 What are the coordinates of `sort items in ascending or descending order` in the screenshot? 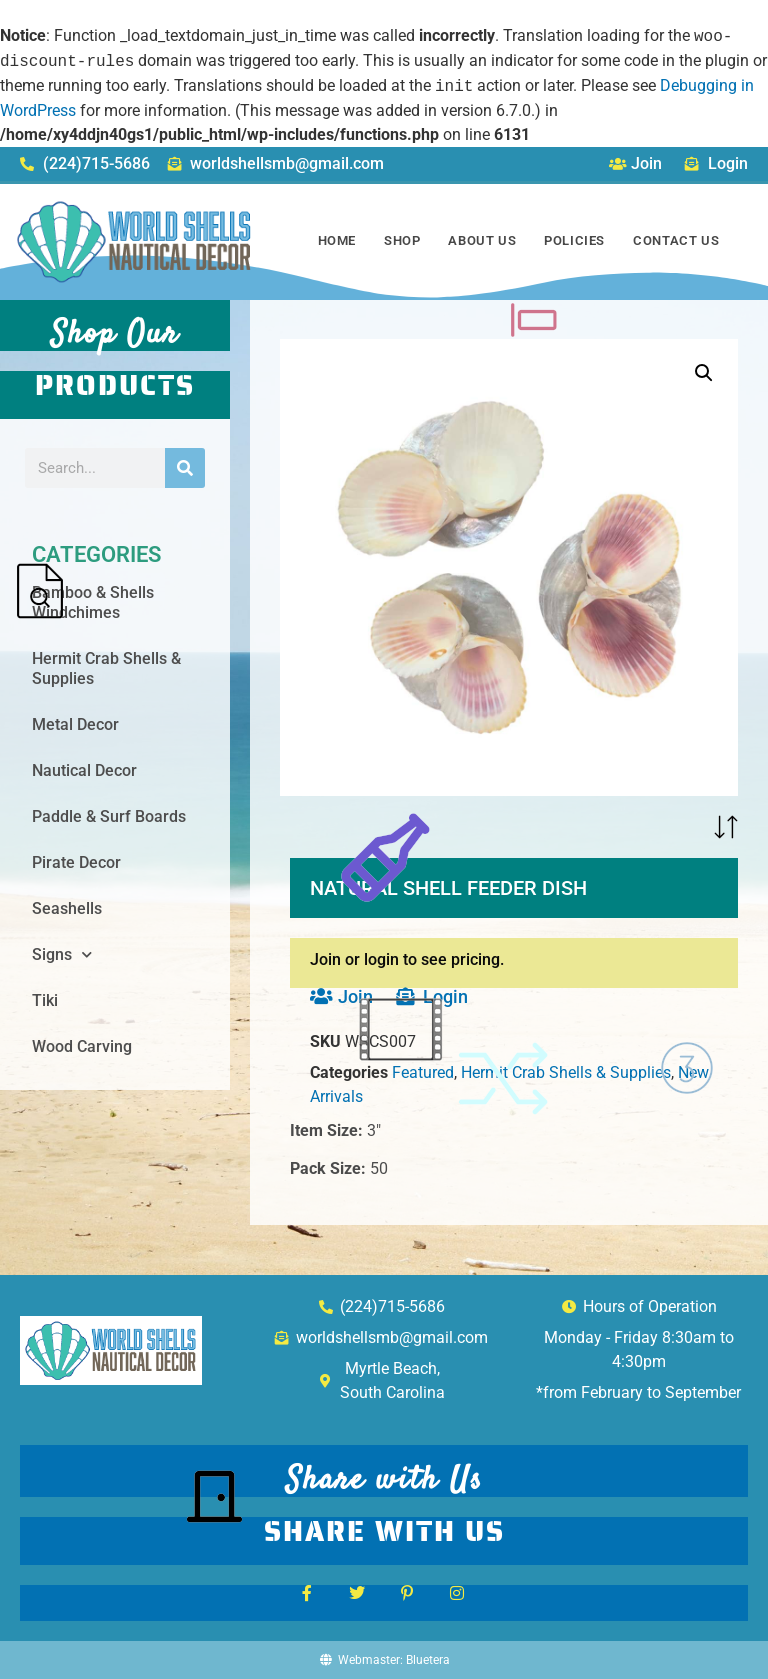 It's located at (726, 827).